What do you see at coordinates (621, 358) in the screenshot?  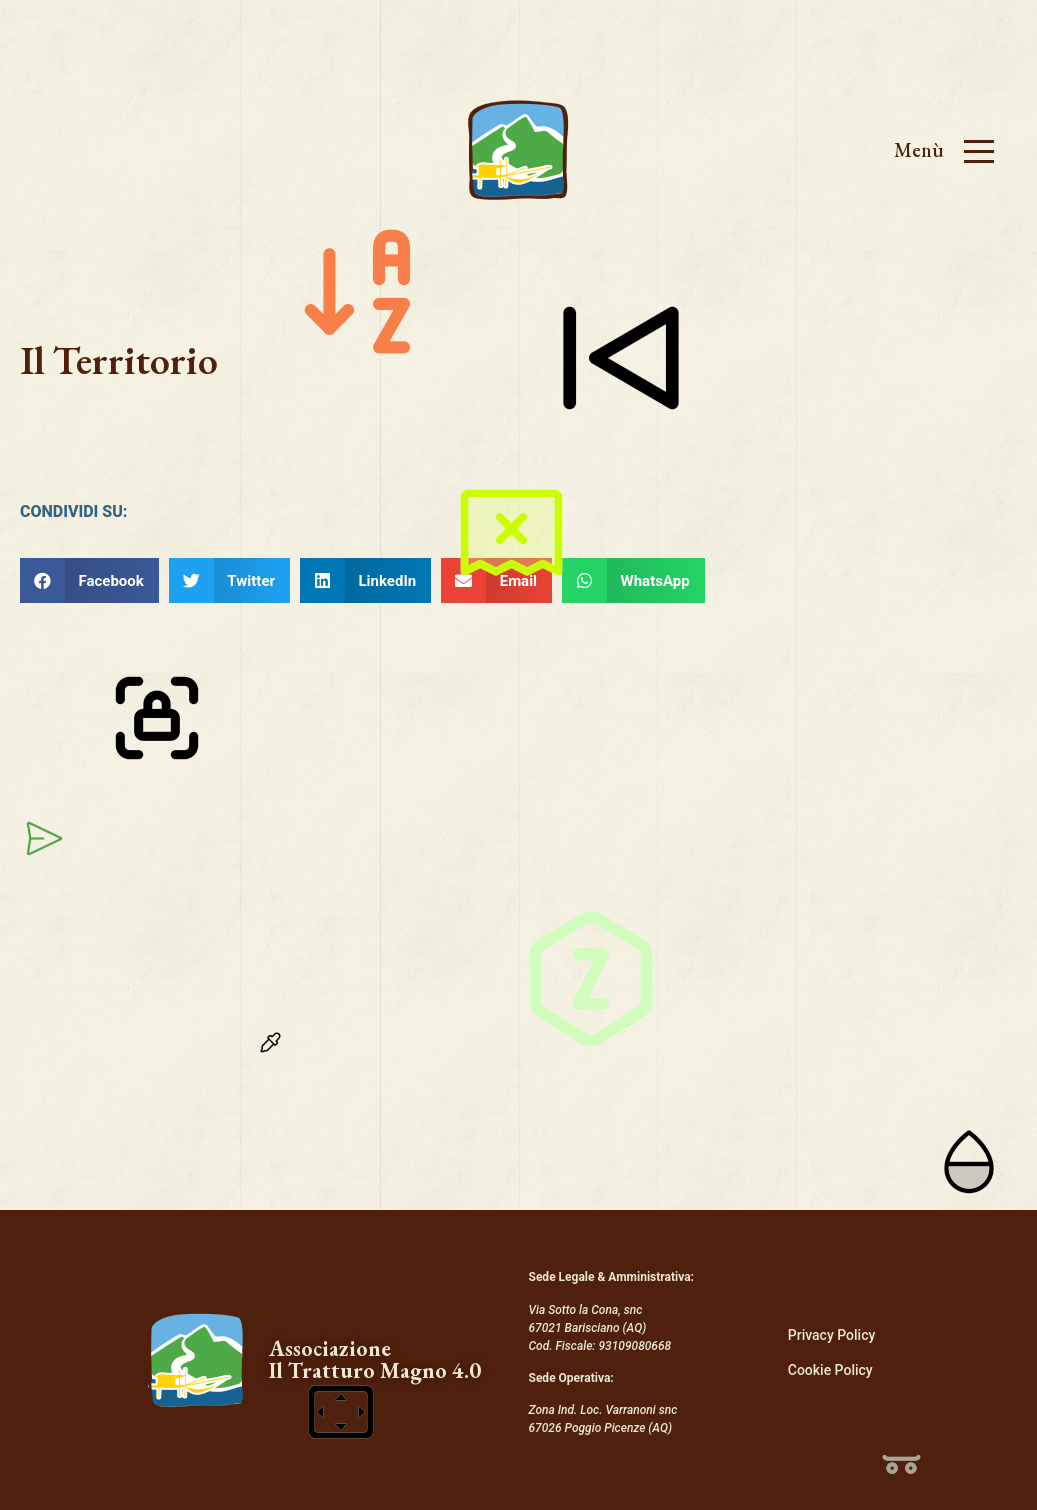 I see `skip to previous track` at bounding box center [621, 358].